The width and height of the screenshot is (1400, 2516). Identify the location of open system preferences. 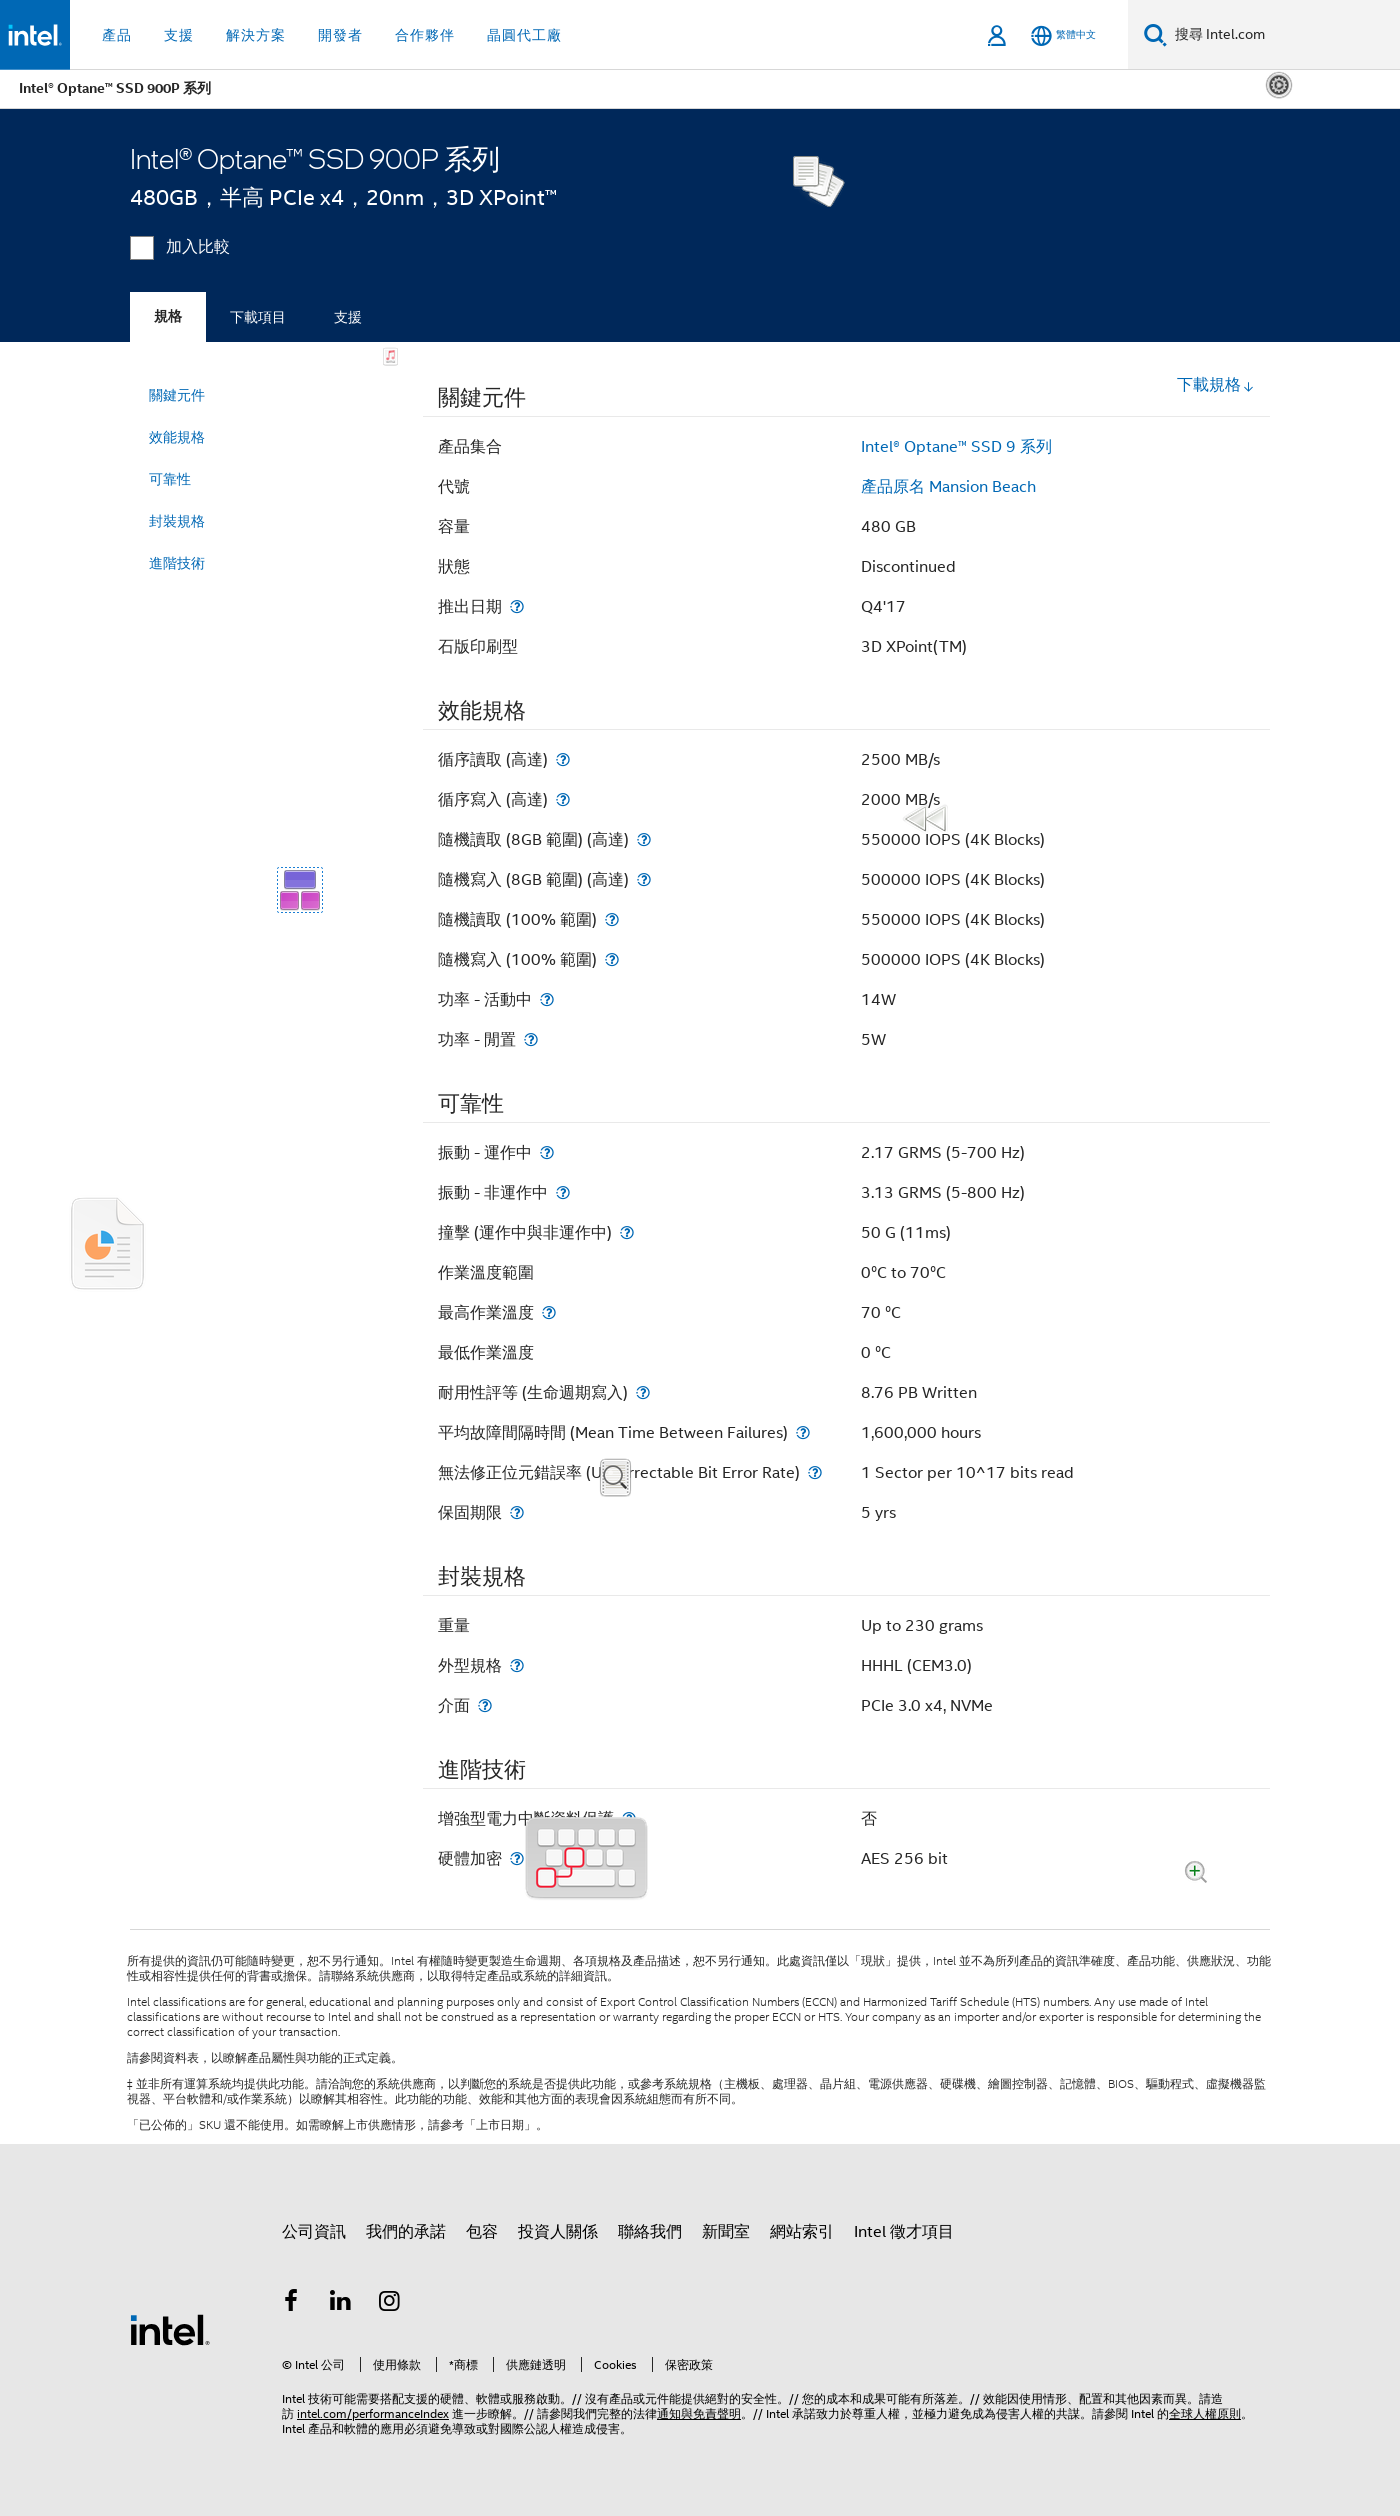
(1279, 85).